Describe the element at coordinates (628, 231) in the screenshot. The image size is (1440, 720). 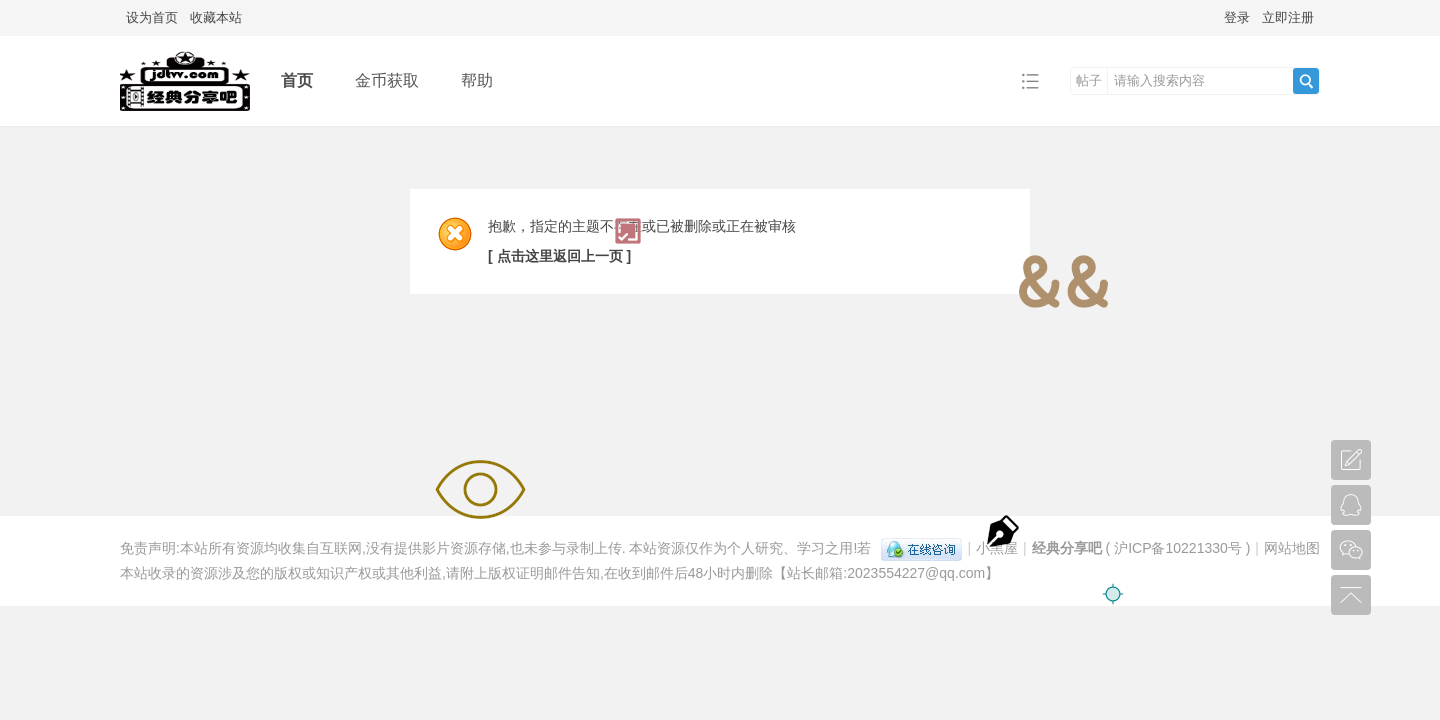
I see `mark task as complete` at that location.